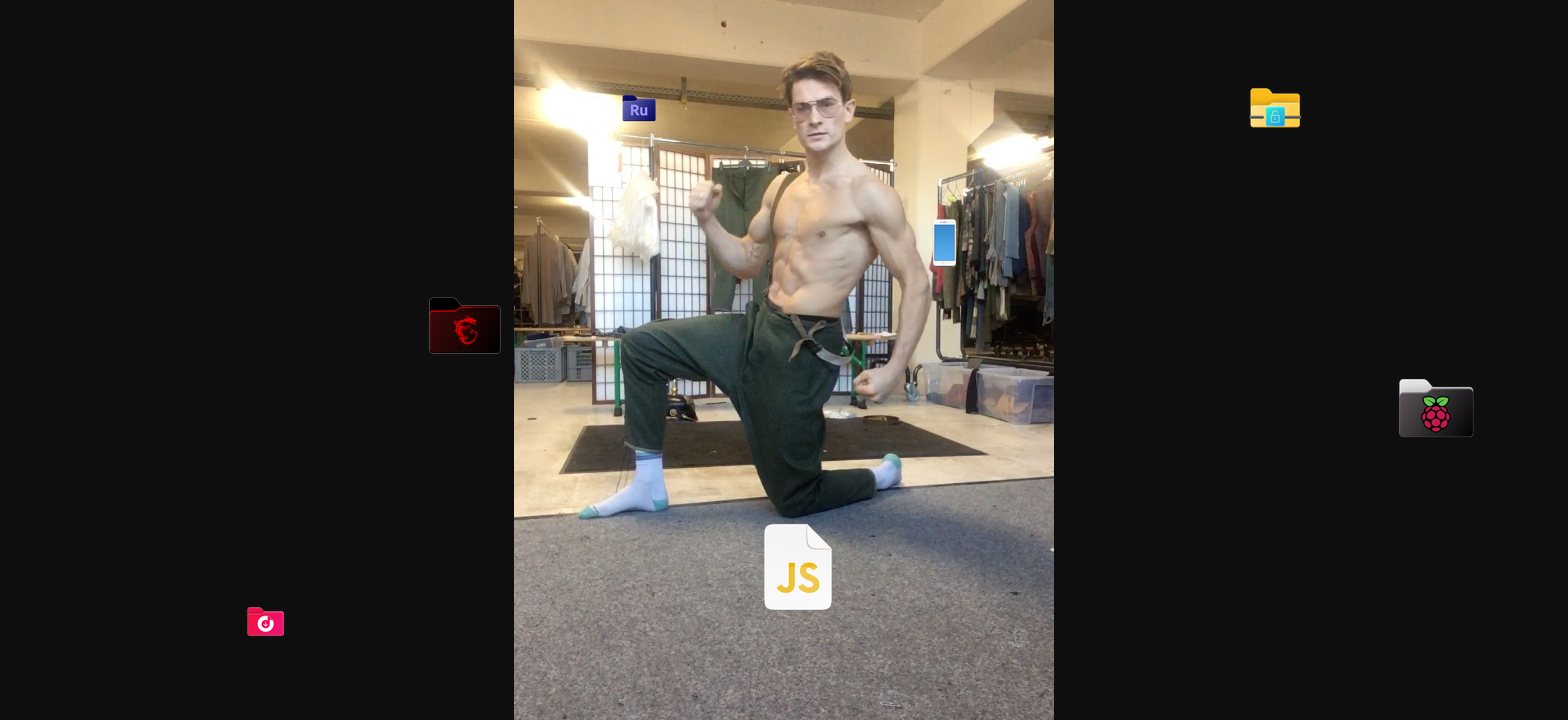 The image size is (1568, 720). What do you see at coordinates (639, 109) in the screenshot?
I see `folder containing Adobe Premiere Rush project files` at bounding box center [639, 109].